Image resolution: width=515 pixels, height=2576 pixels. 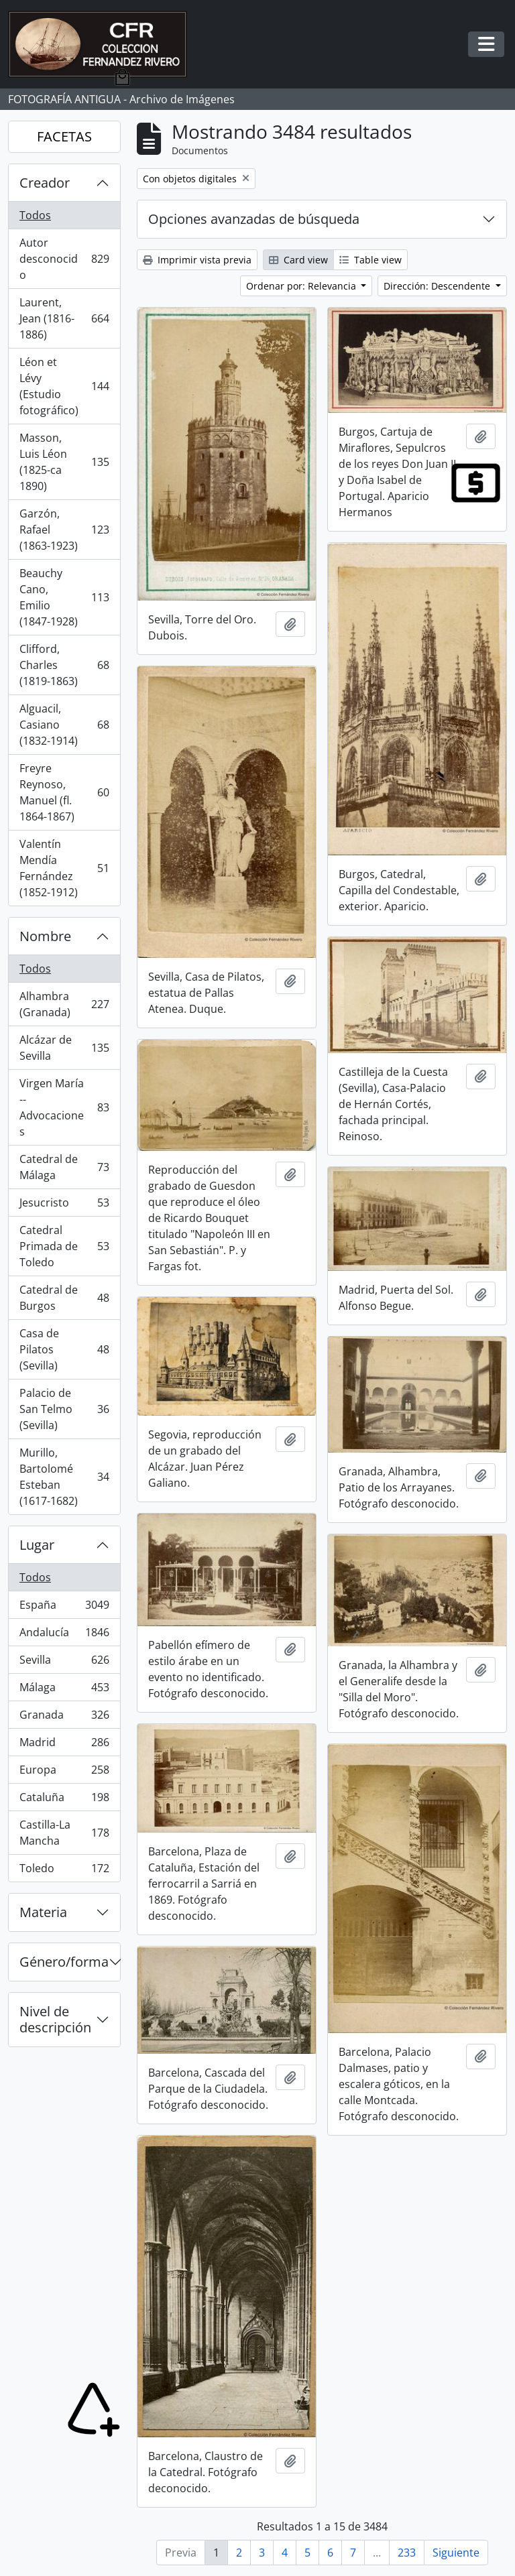 I want to click on find nearby ATMs or cash machines, so click(x=475, y=483).